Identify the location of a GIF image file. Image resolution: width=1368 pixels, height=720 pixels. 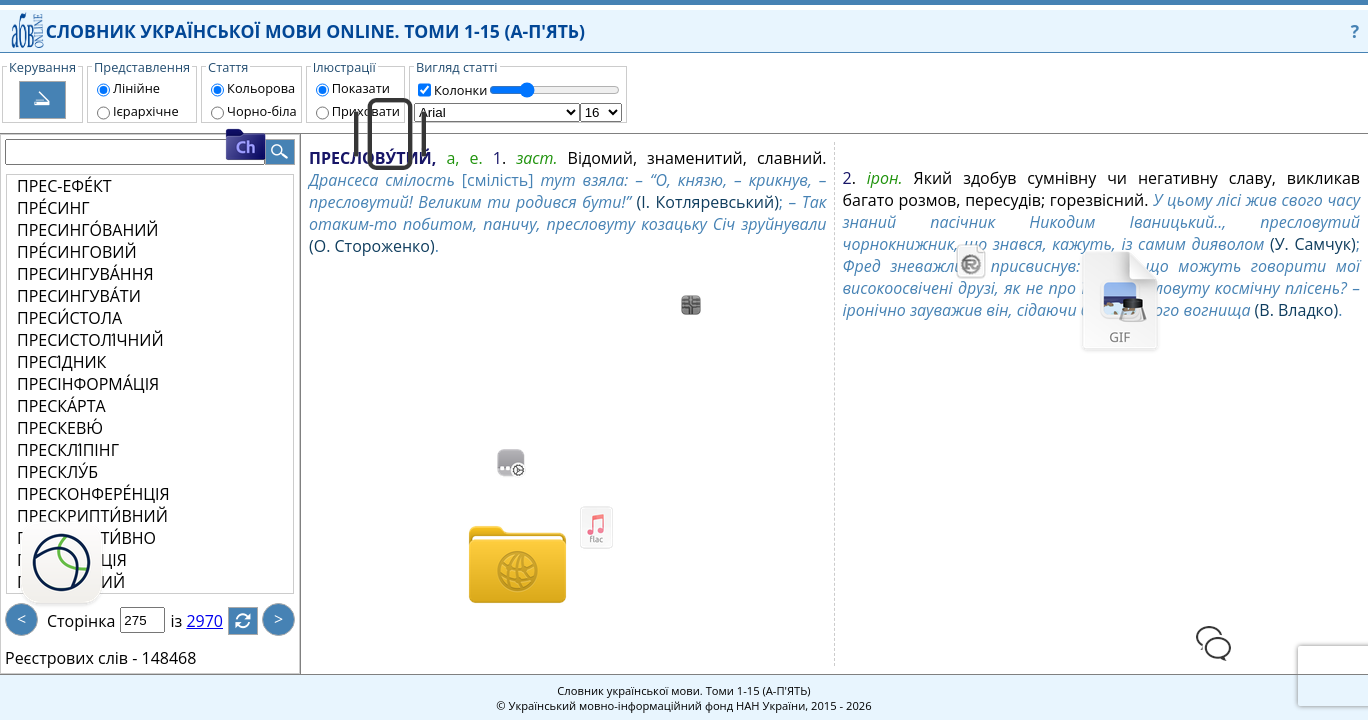
(1120, 302).